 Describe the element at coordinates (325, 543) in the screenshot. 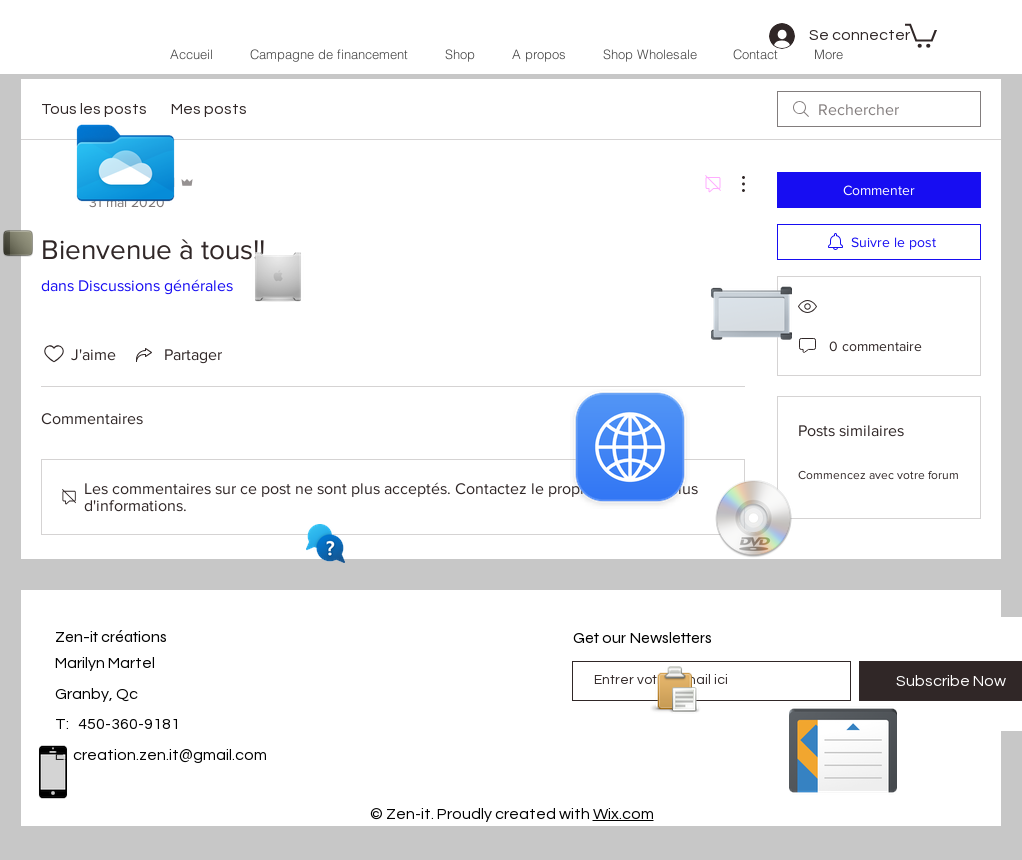

I see `open help and support` at that location.